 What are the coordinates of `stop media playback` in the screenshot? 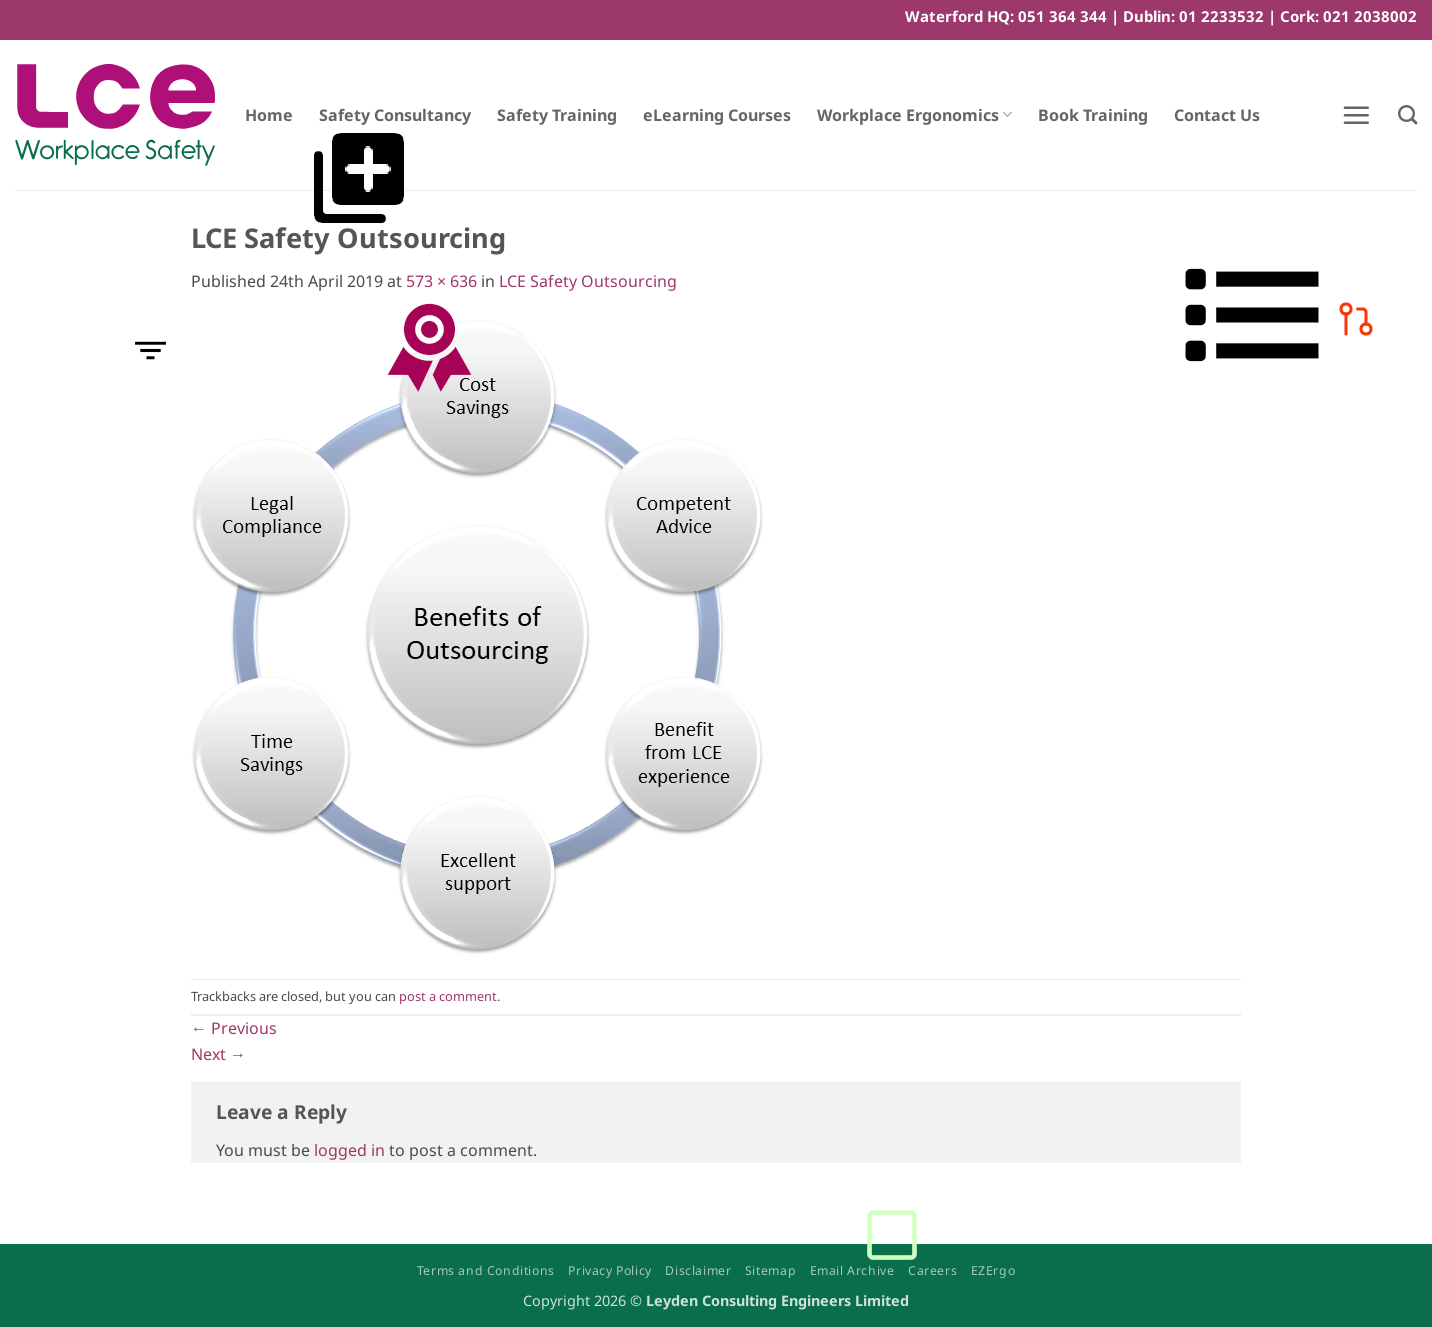 It's located at (892, 1235).